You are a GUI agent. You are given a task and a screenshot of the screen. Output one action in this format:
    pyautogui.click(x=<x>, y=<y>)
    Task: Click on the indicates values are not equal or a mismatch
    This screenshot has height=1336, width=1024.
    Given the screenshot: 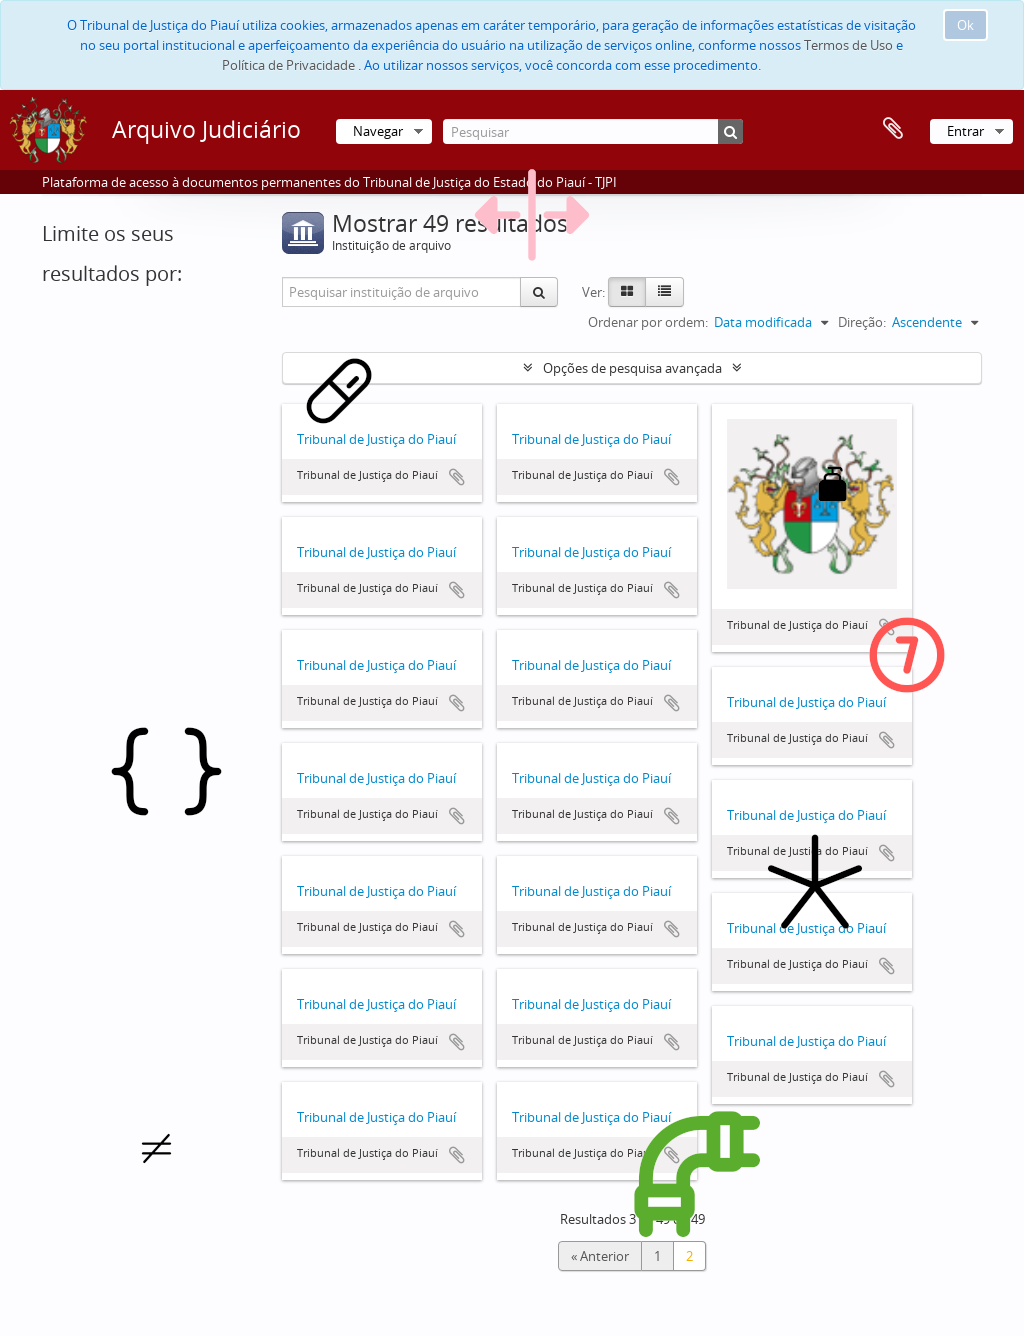 What is the action you would take?
    pyautogui.click(x=156, y=1148)
    